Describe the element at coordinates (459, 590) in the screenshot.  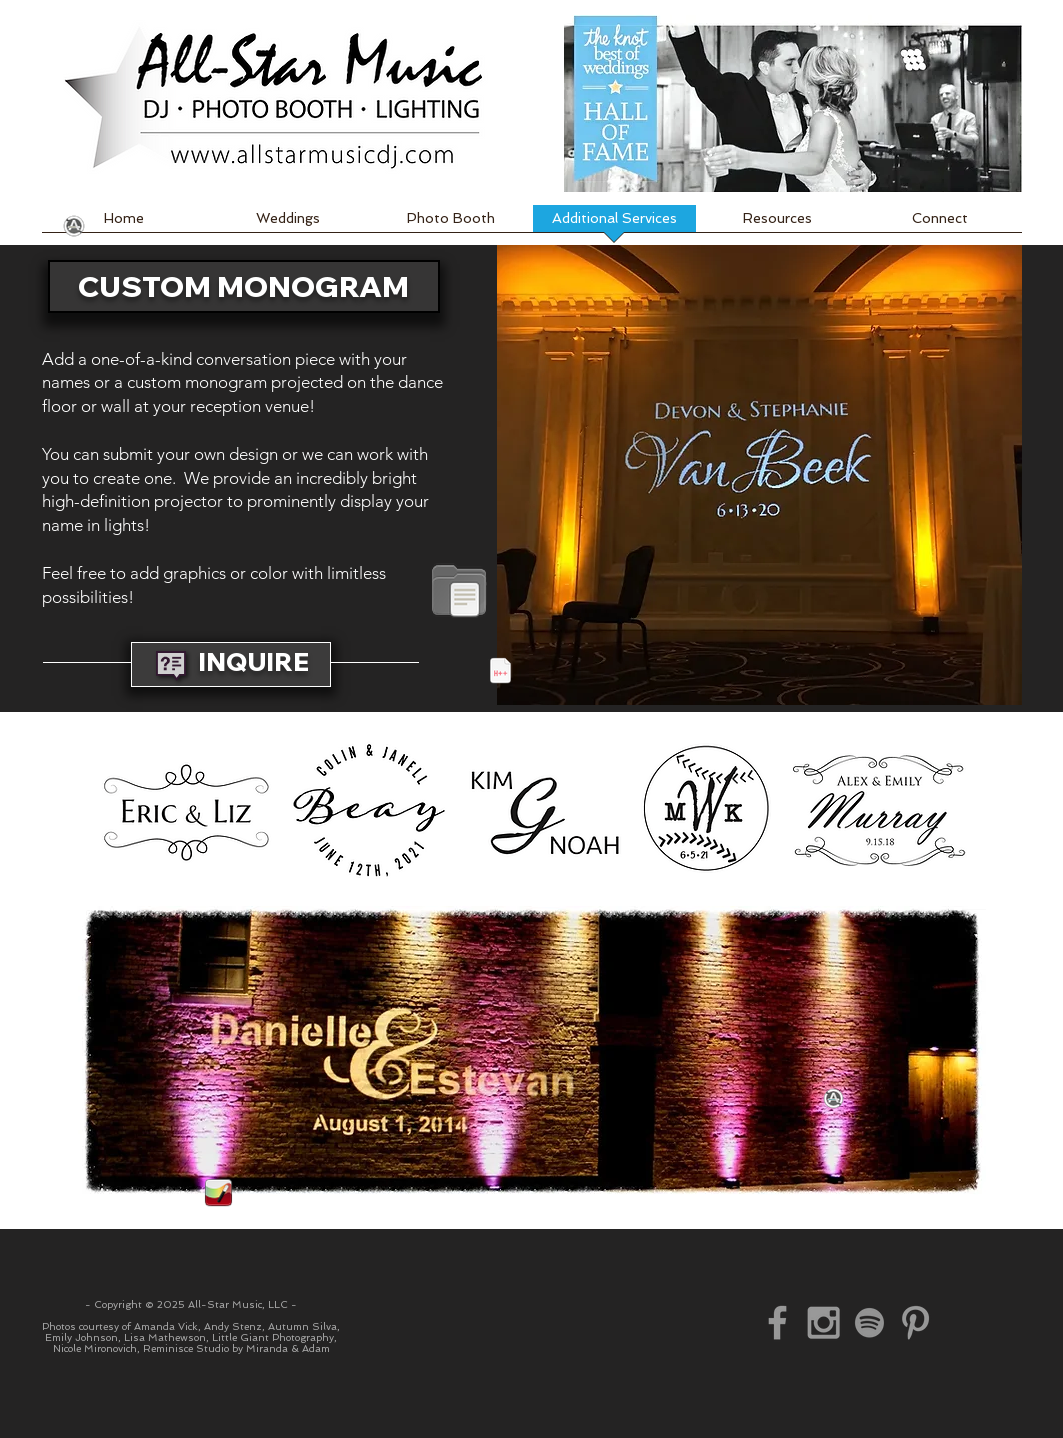
I see `open a file or document` at that location.